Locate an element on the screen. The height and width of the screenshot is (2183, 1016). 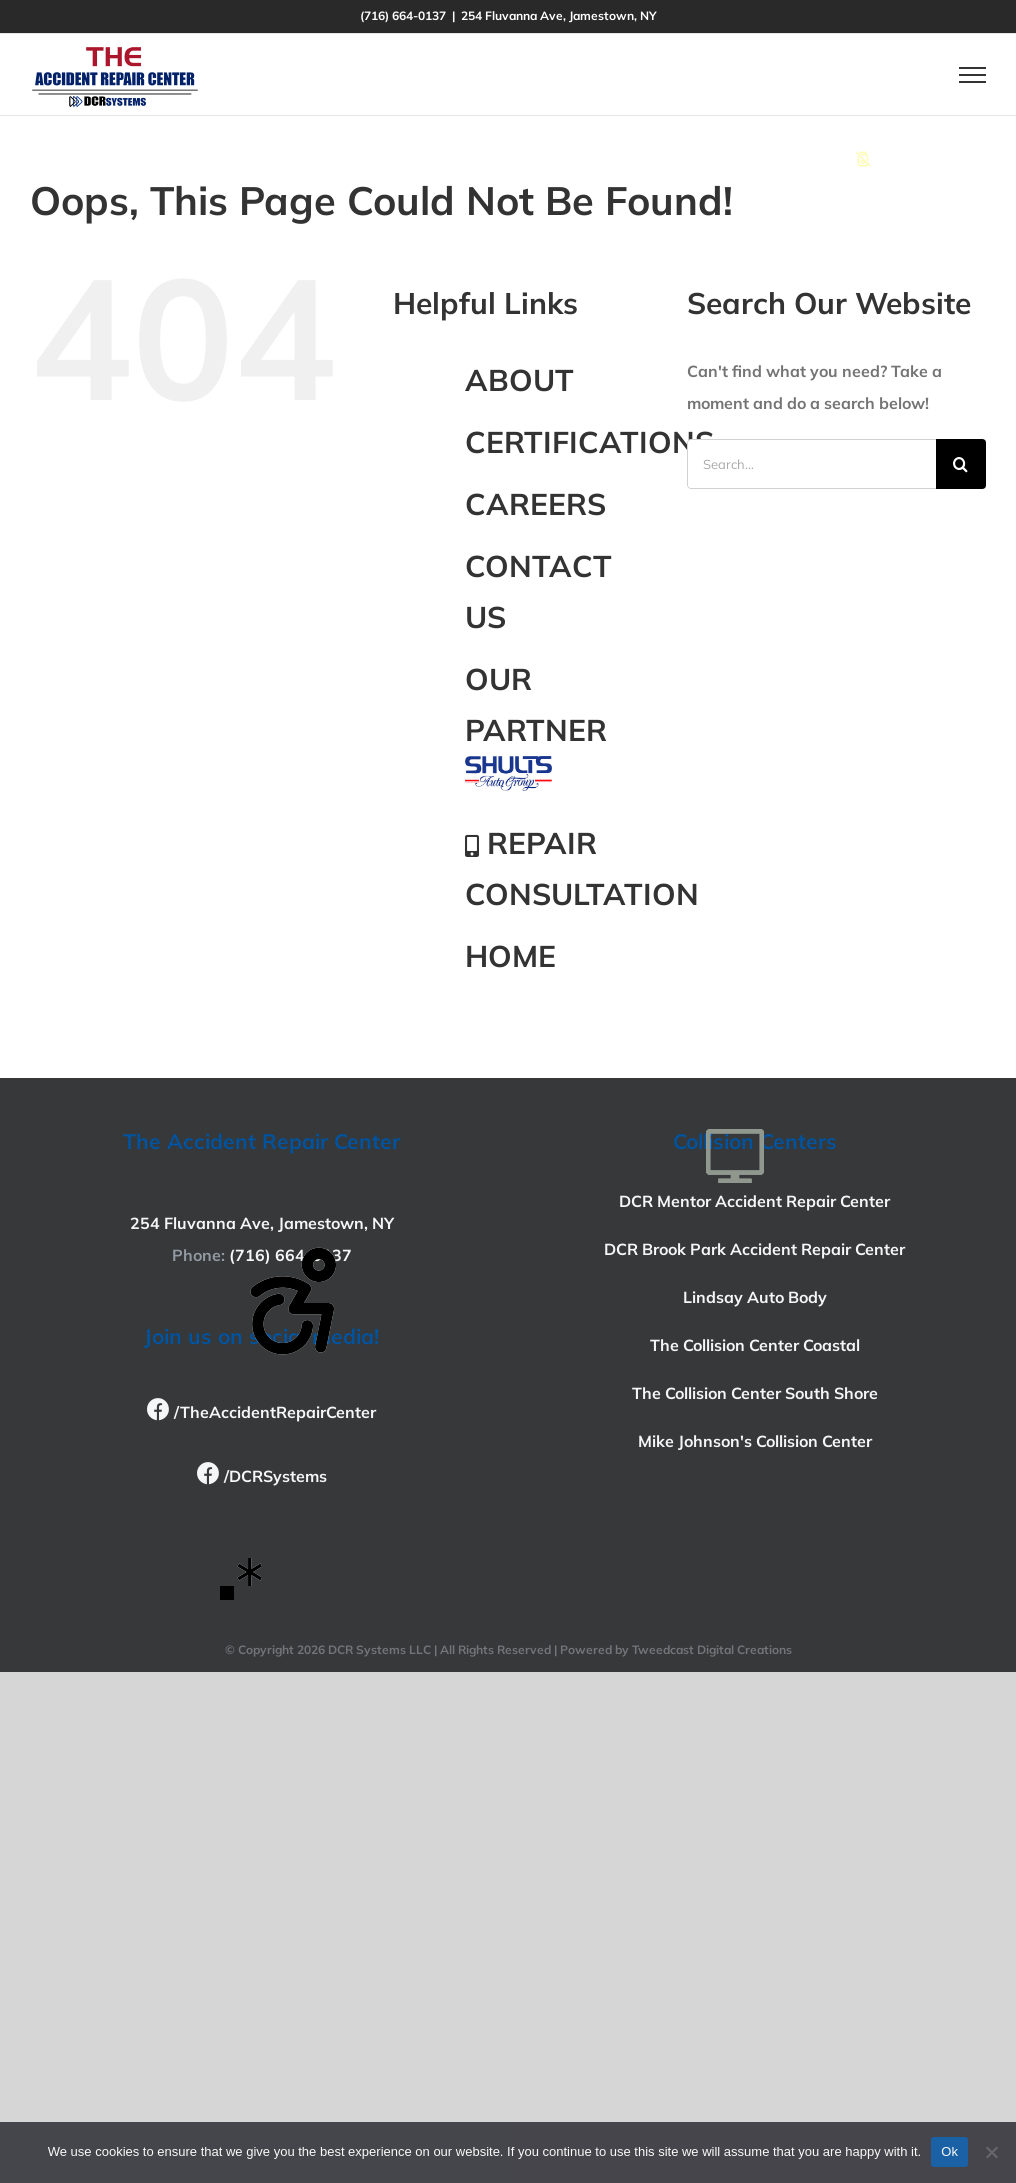
indicates wheelchair accessible facilities is located at coordinates (296, 1303).